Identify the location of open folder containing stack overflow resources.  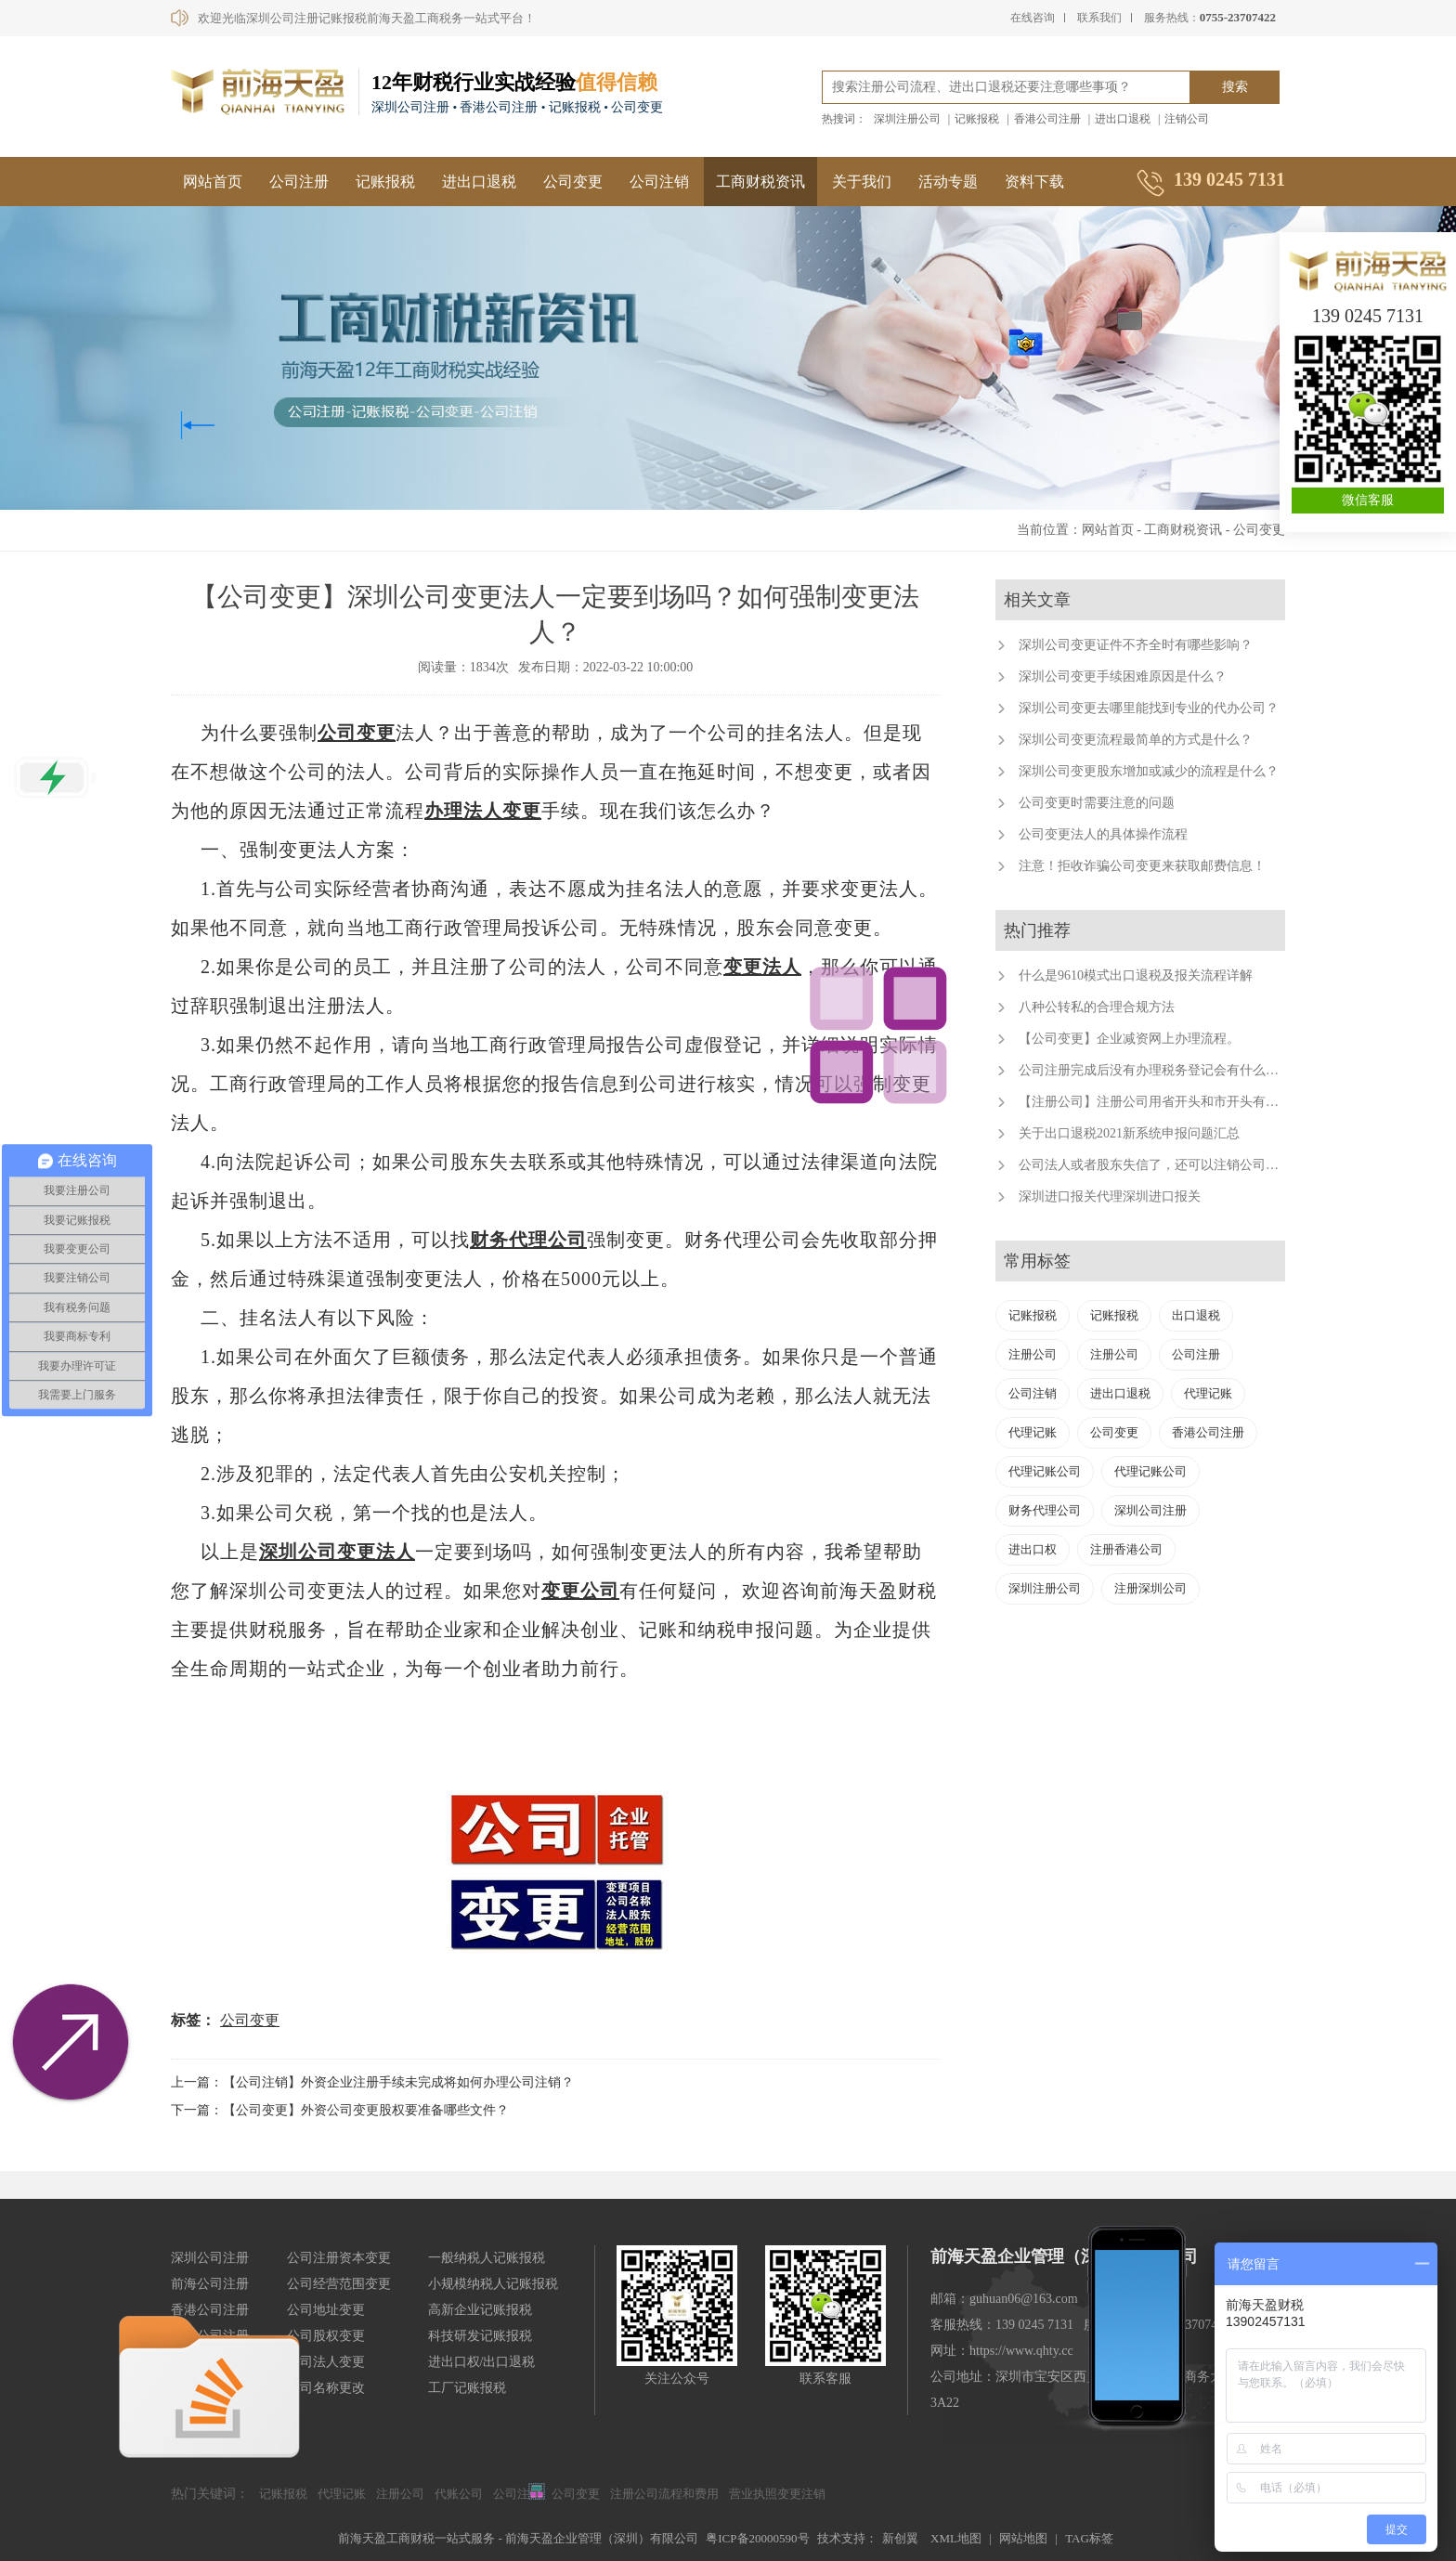
(208, 2391).